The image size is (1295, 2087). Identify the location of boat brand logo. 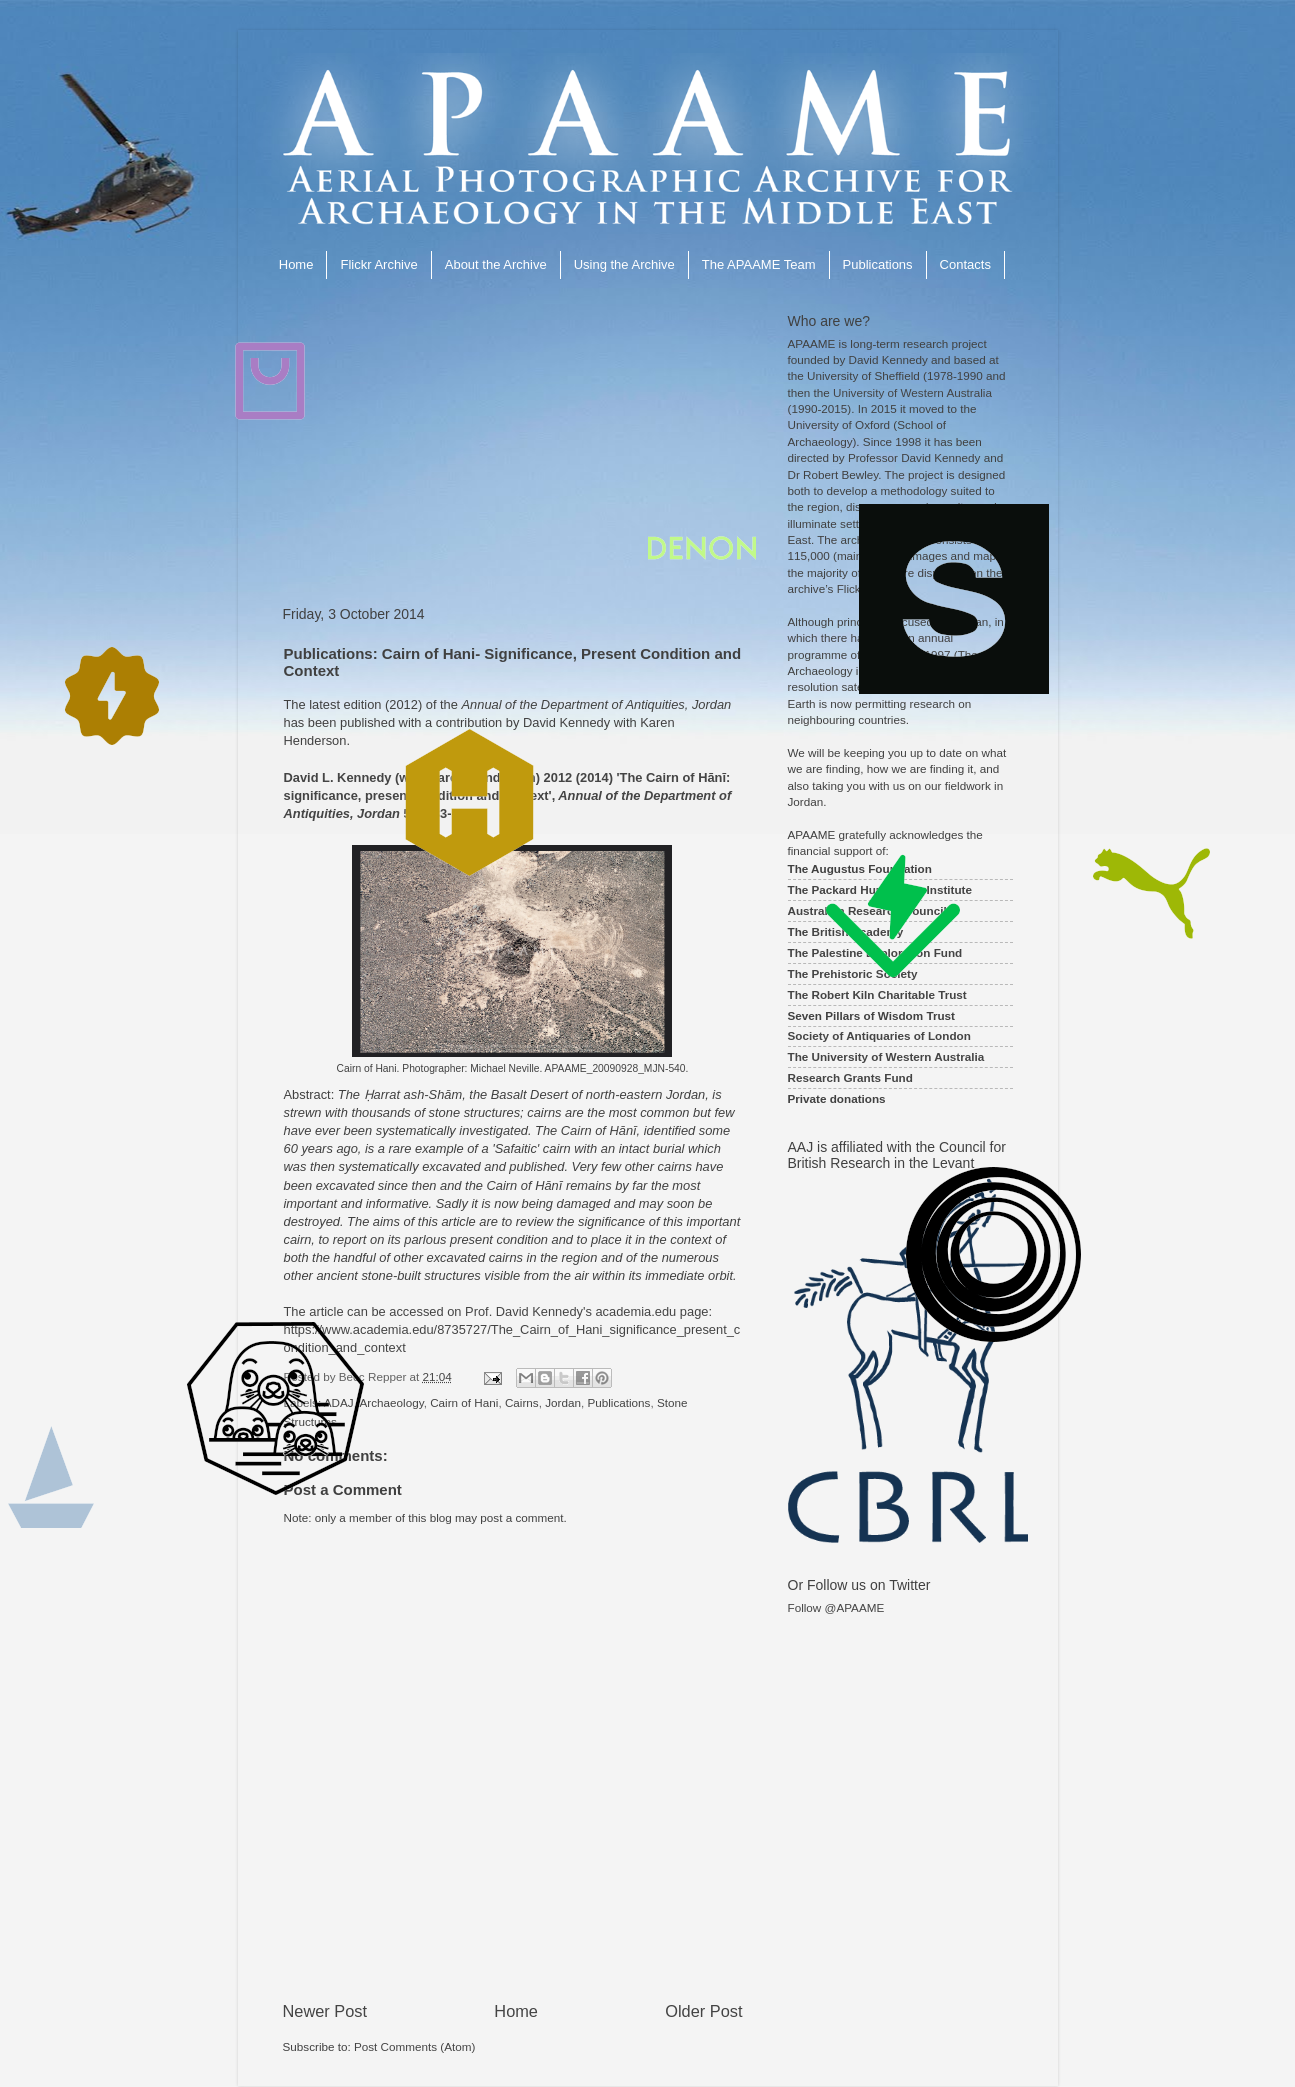
(51, 1477).